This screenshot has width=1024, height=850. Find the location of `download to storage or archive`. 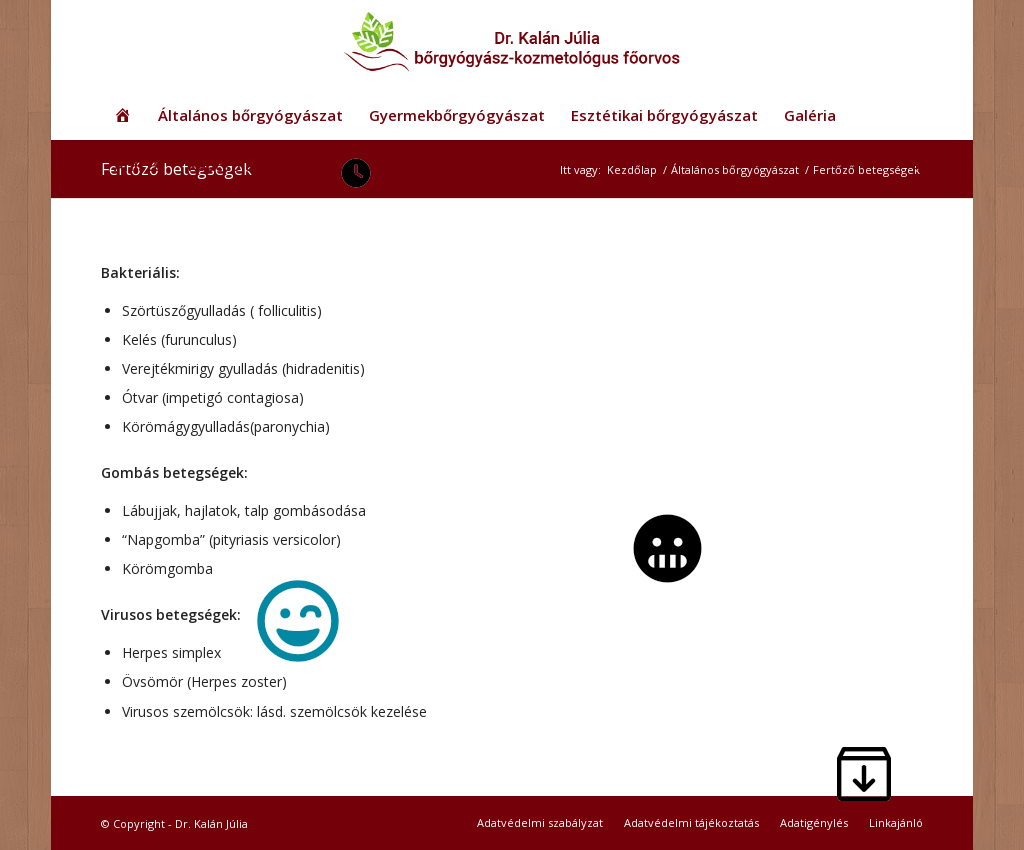

download to storage or archive is located at coordinates (864, 774).